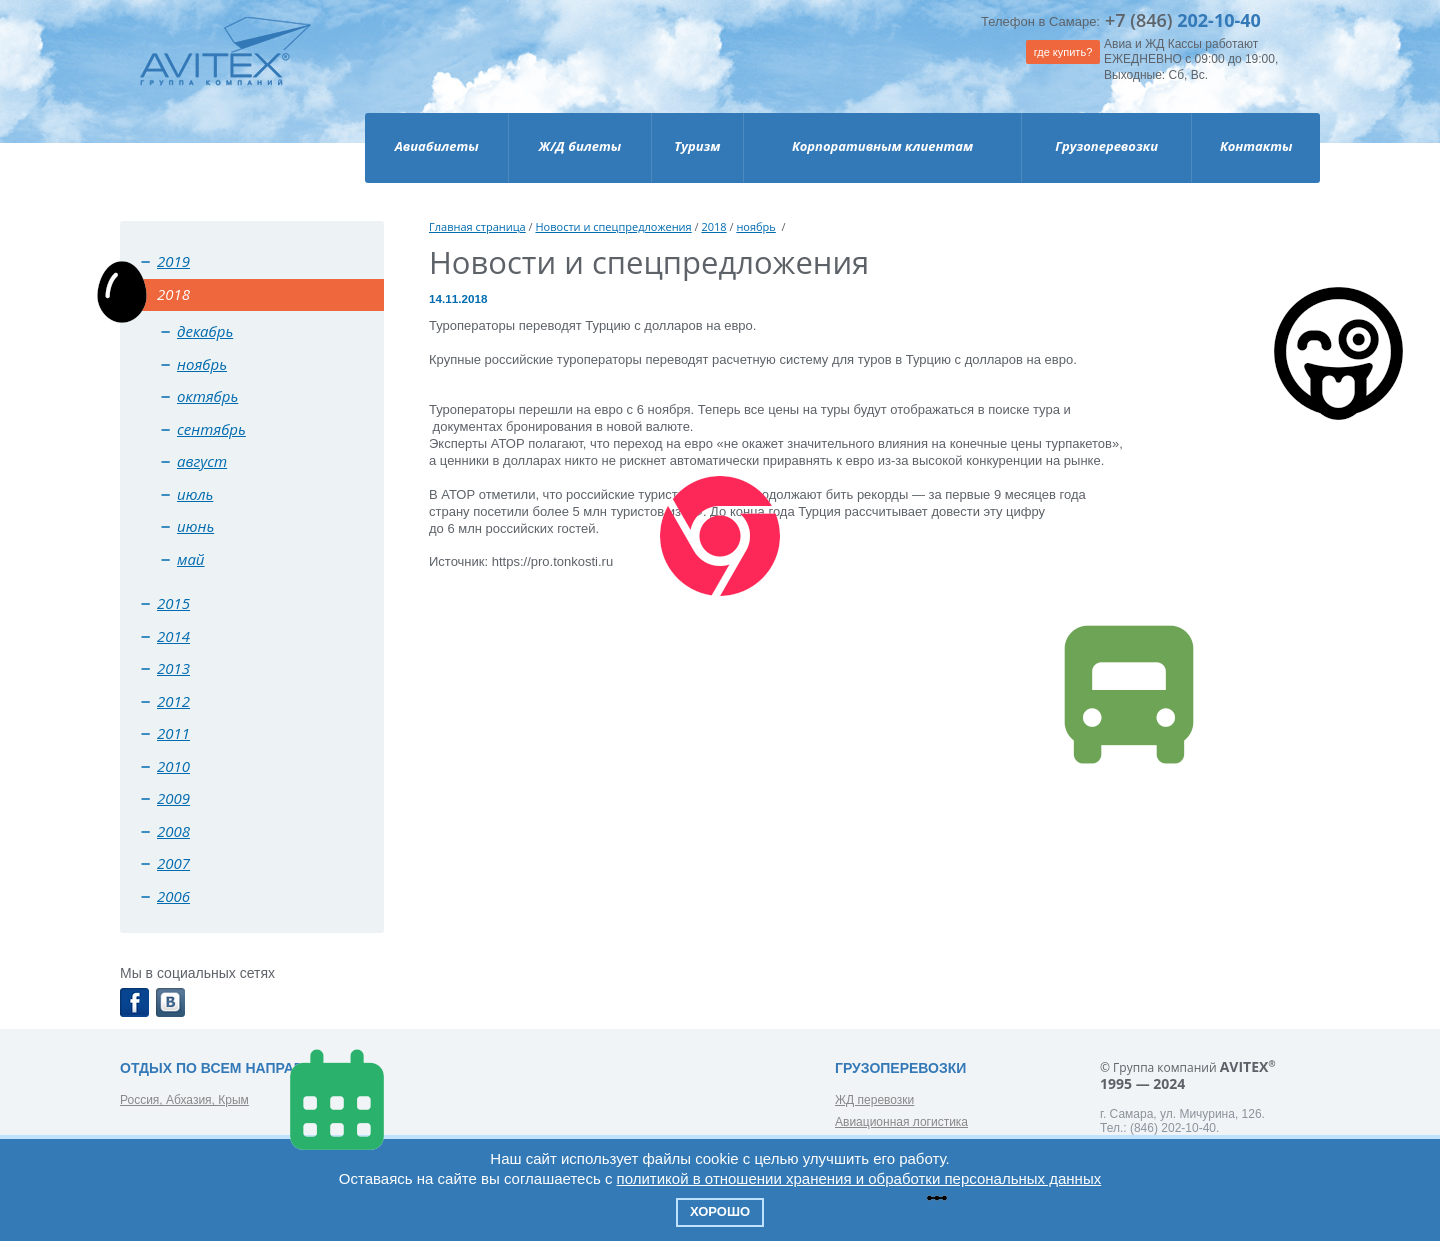 This screenshot has width=1440, height=1241. I want to click on view delivery or shipping status, so click(1129, 690).